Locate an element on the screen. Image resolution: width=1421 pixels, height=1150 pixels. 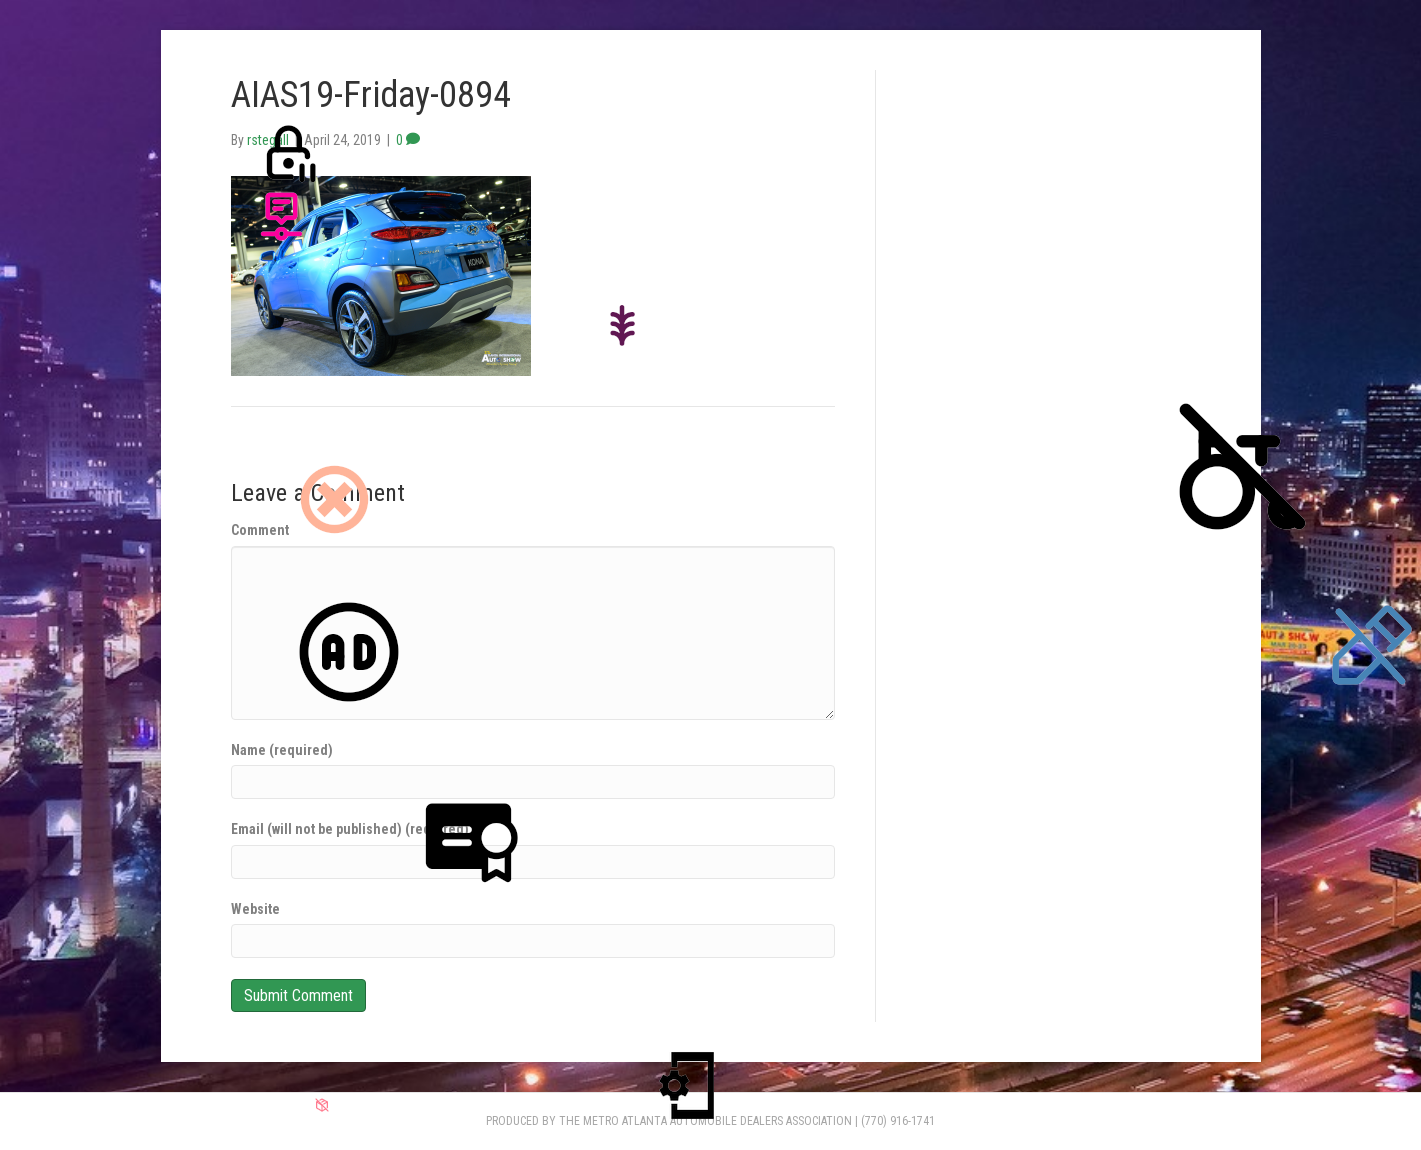
view growth metrics or analytics is located at coordinates (622, 326).